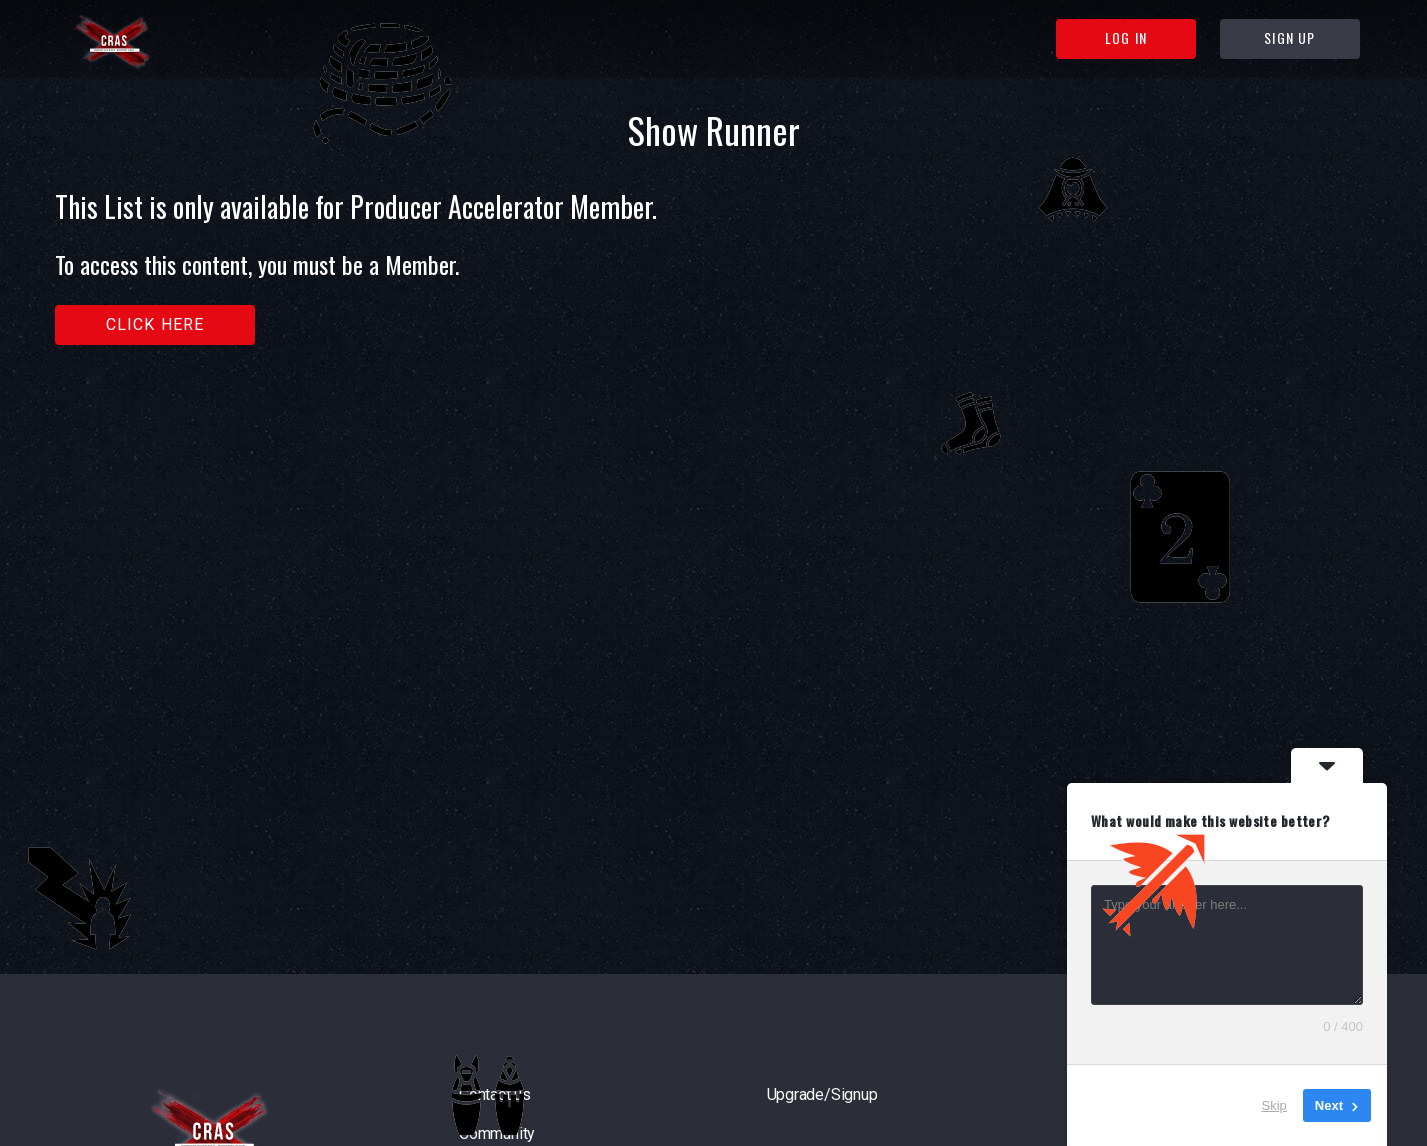 The image size is (1427, 1146). I want to click on select the cyclops character or creature, so click(1073, 193).